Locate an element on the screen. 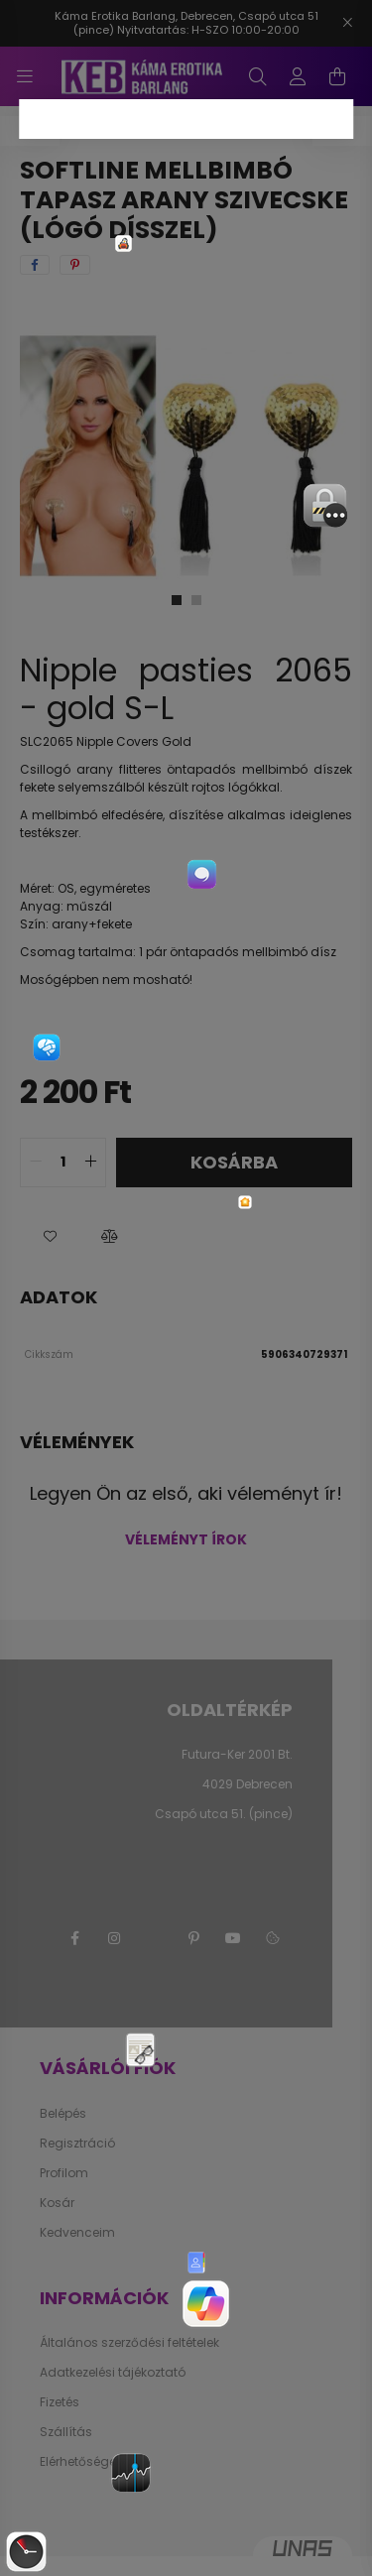  open the contacts app is located at coordinates (196, 2263).